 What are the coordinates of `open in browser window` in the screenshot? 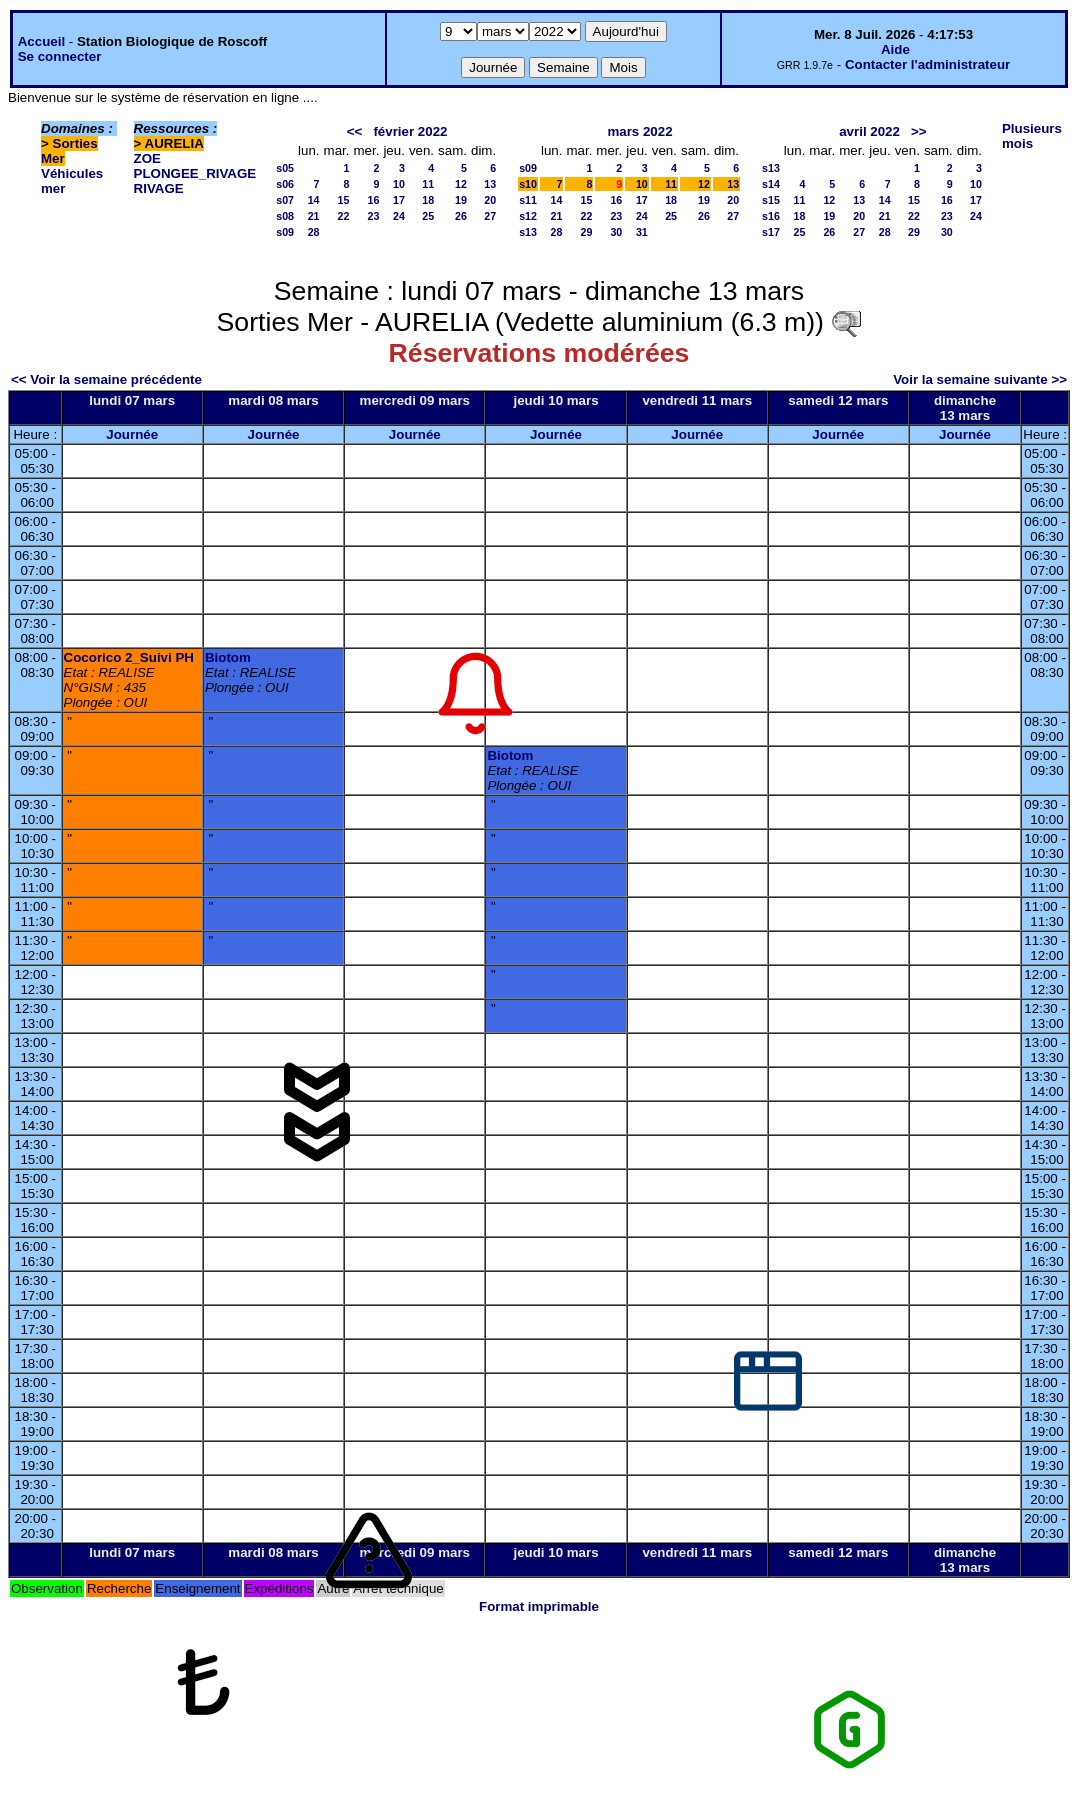 It's located at (768, 1381).